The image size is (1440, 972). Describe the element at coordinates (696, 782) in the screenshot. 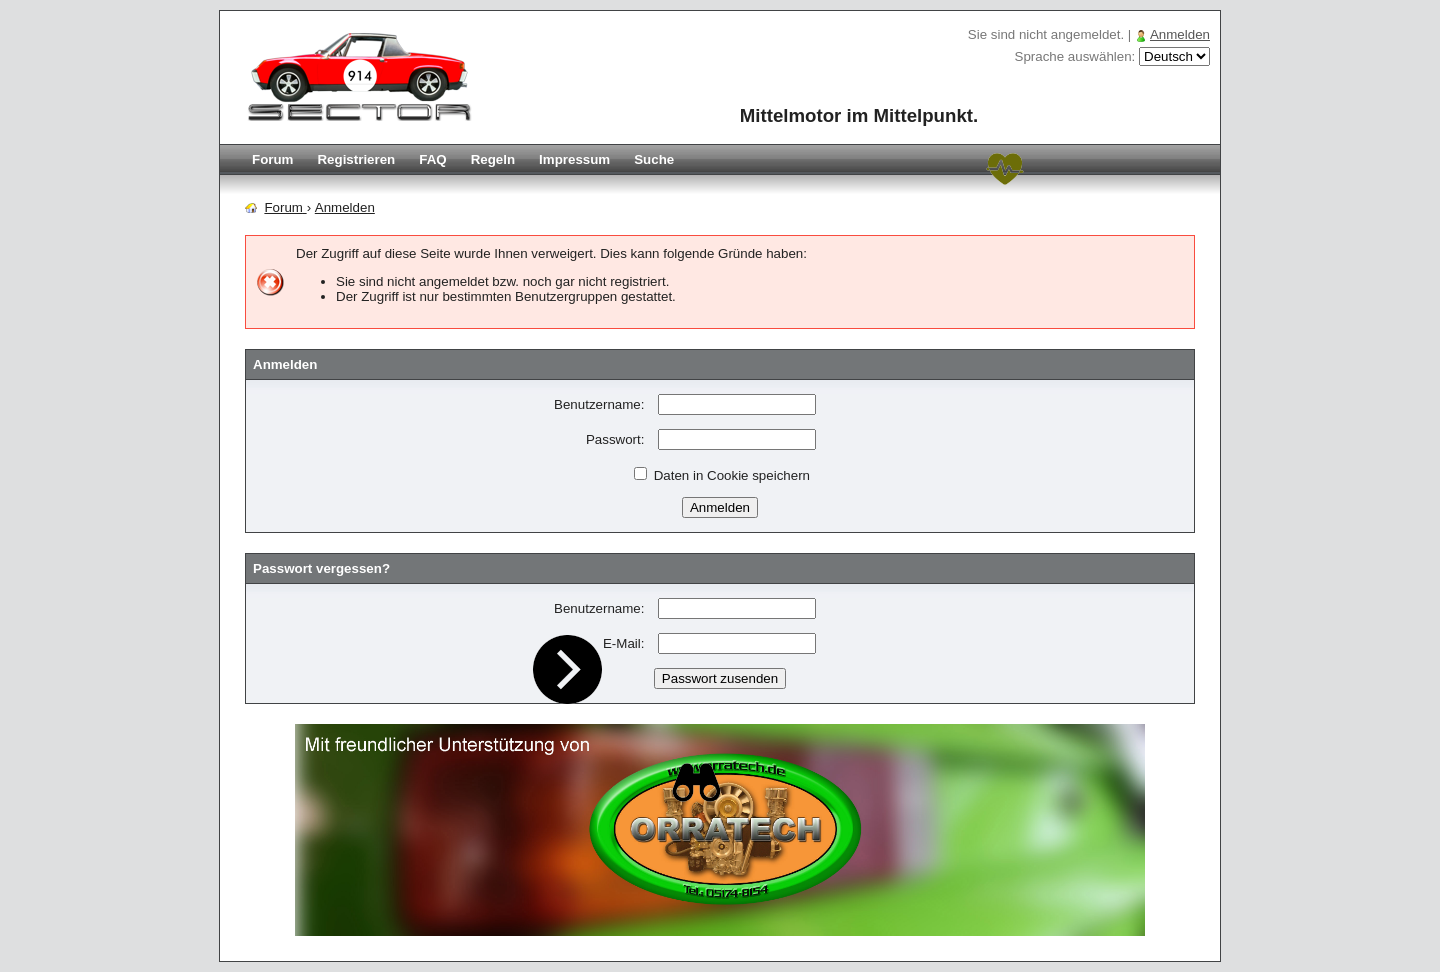

I see `search or explore content` at that location.